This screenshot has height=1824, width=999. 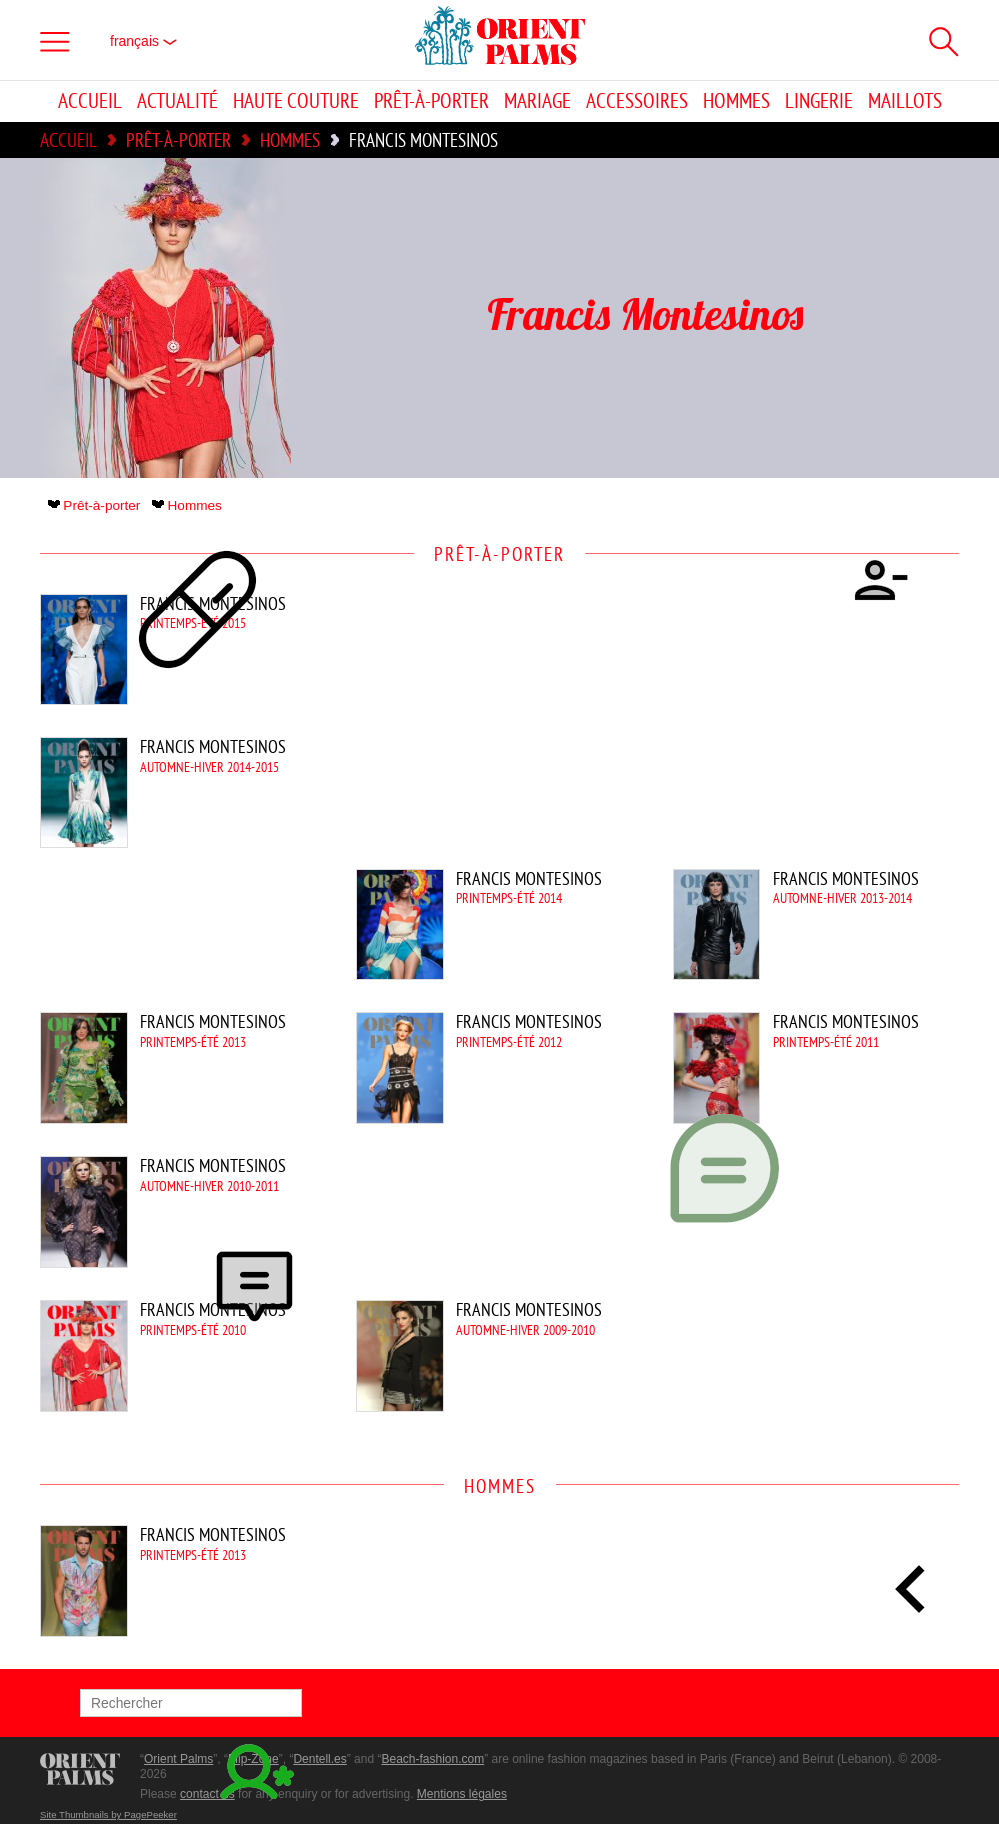 What do you see at coordinates (911, 1589) in the screenshot?
I see `go back to the previous screen` at bounding box center [911, 1589].